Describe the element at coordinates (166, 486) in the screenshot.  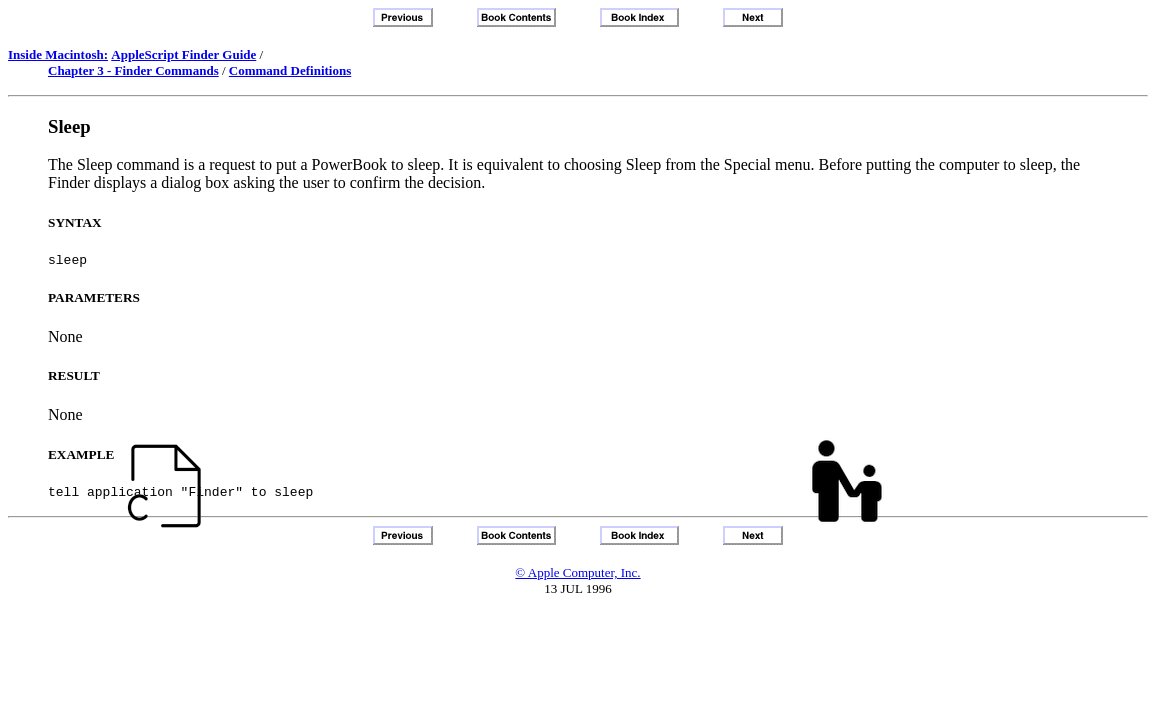
I see `open a C programming language file` at that location.